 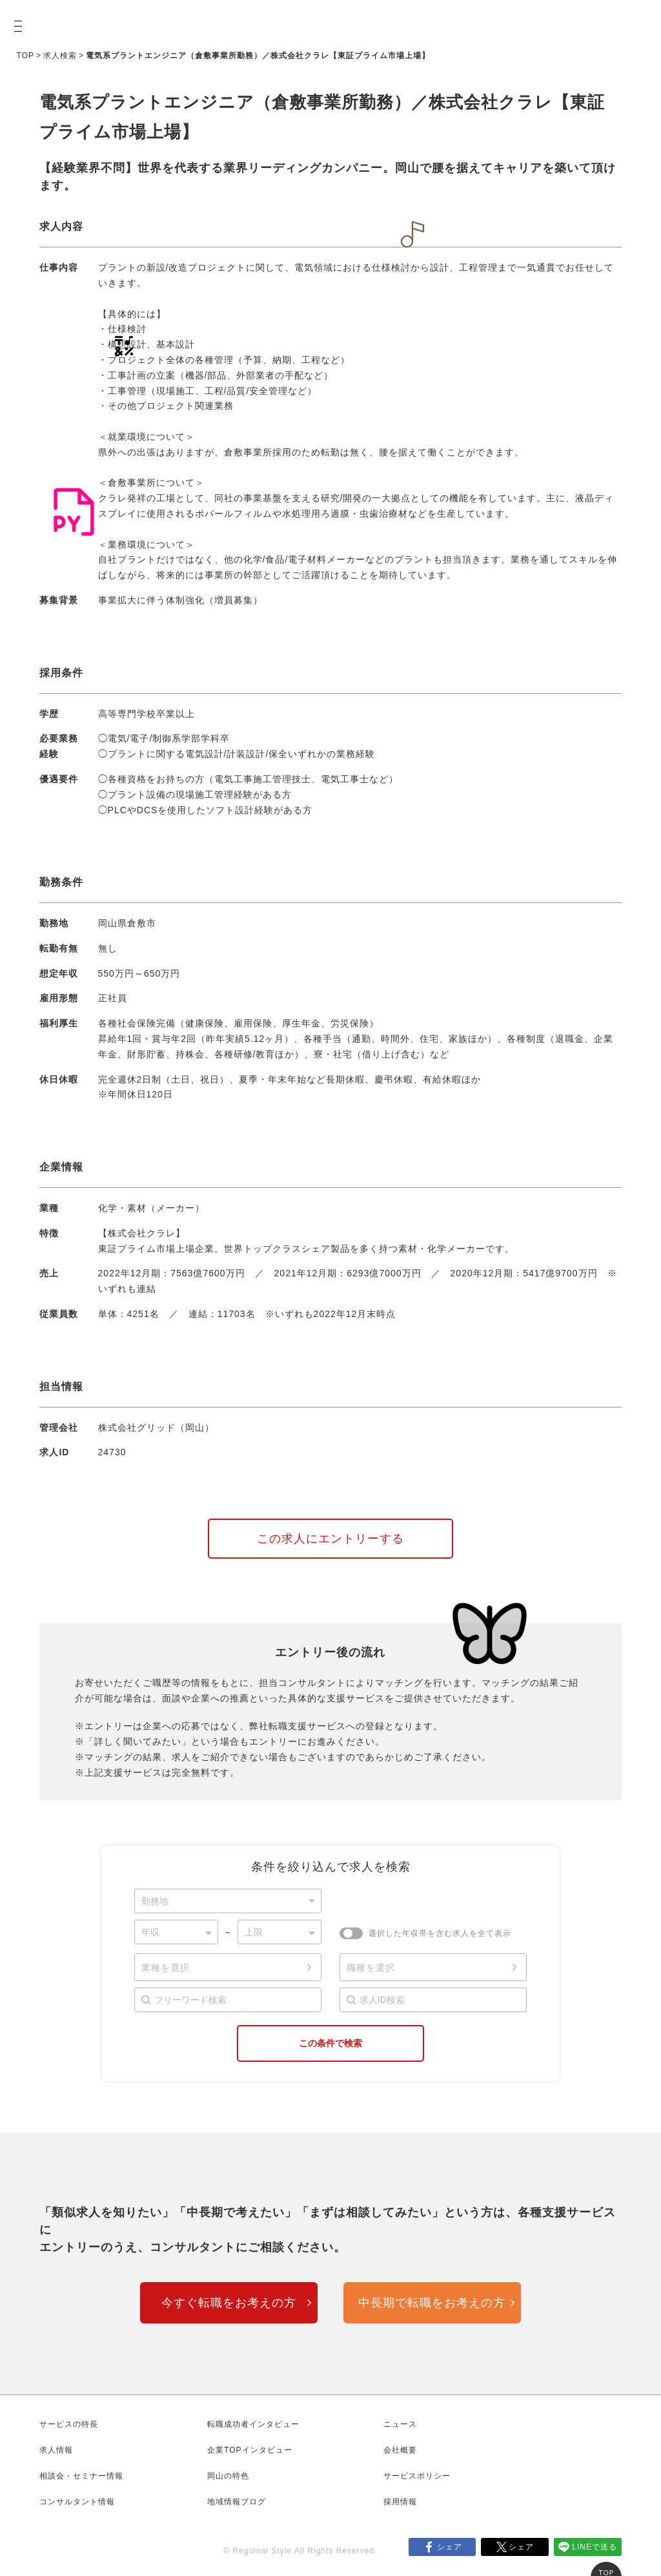 What do you see at coordinates (412, 234) in the screenshot?
I see `access music or audio player` at bounding box center [412, 234].